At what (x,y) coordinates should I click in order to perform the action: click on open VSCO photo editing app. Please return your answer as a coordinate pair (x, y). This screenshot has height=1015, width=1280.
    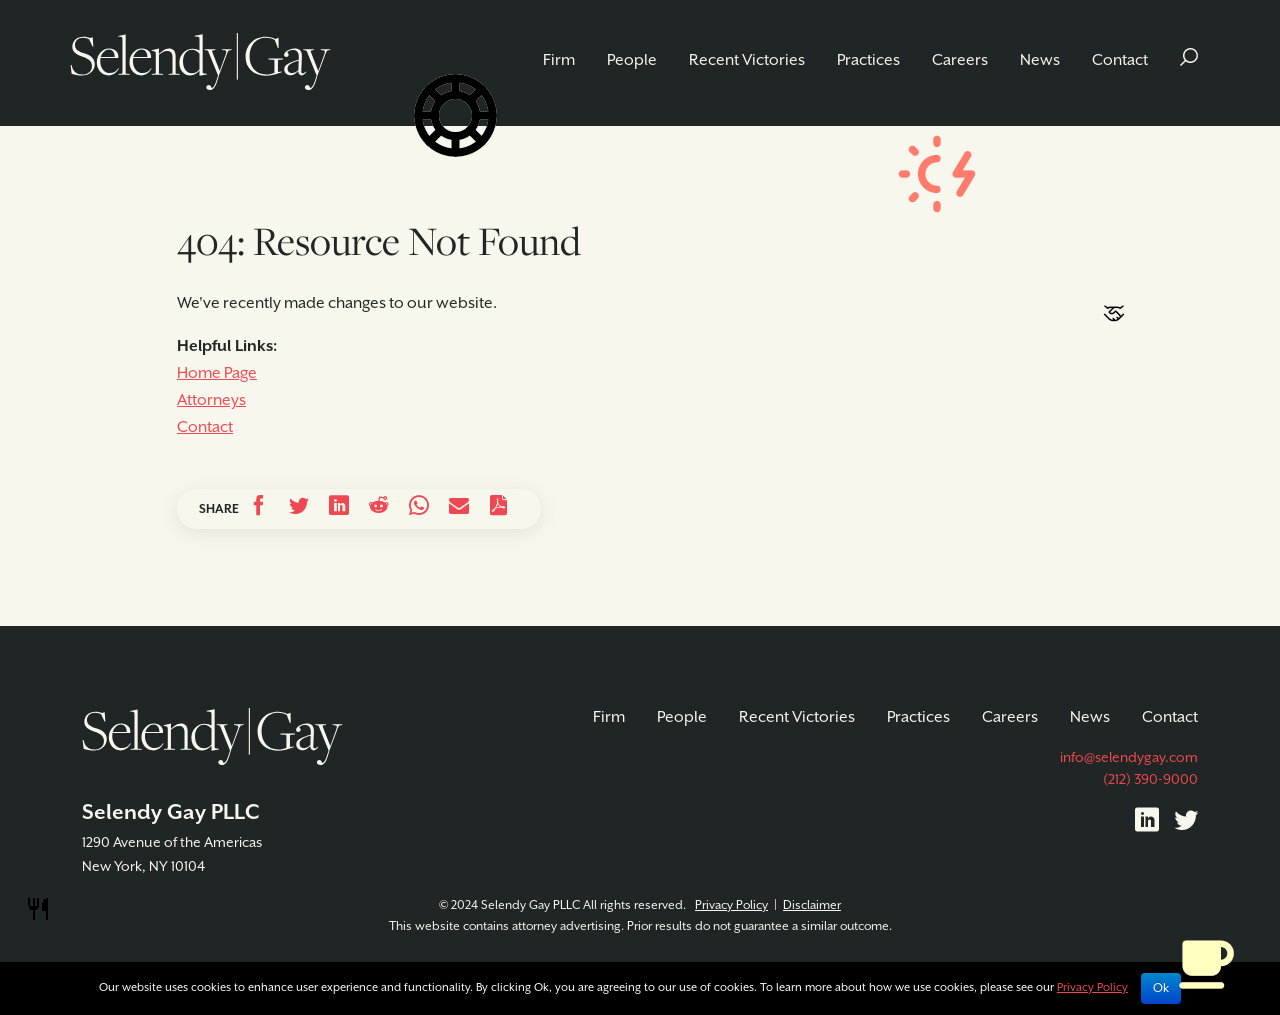
    Looking at the image, I should click on (455, 115).